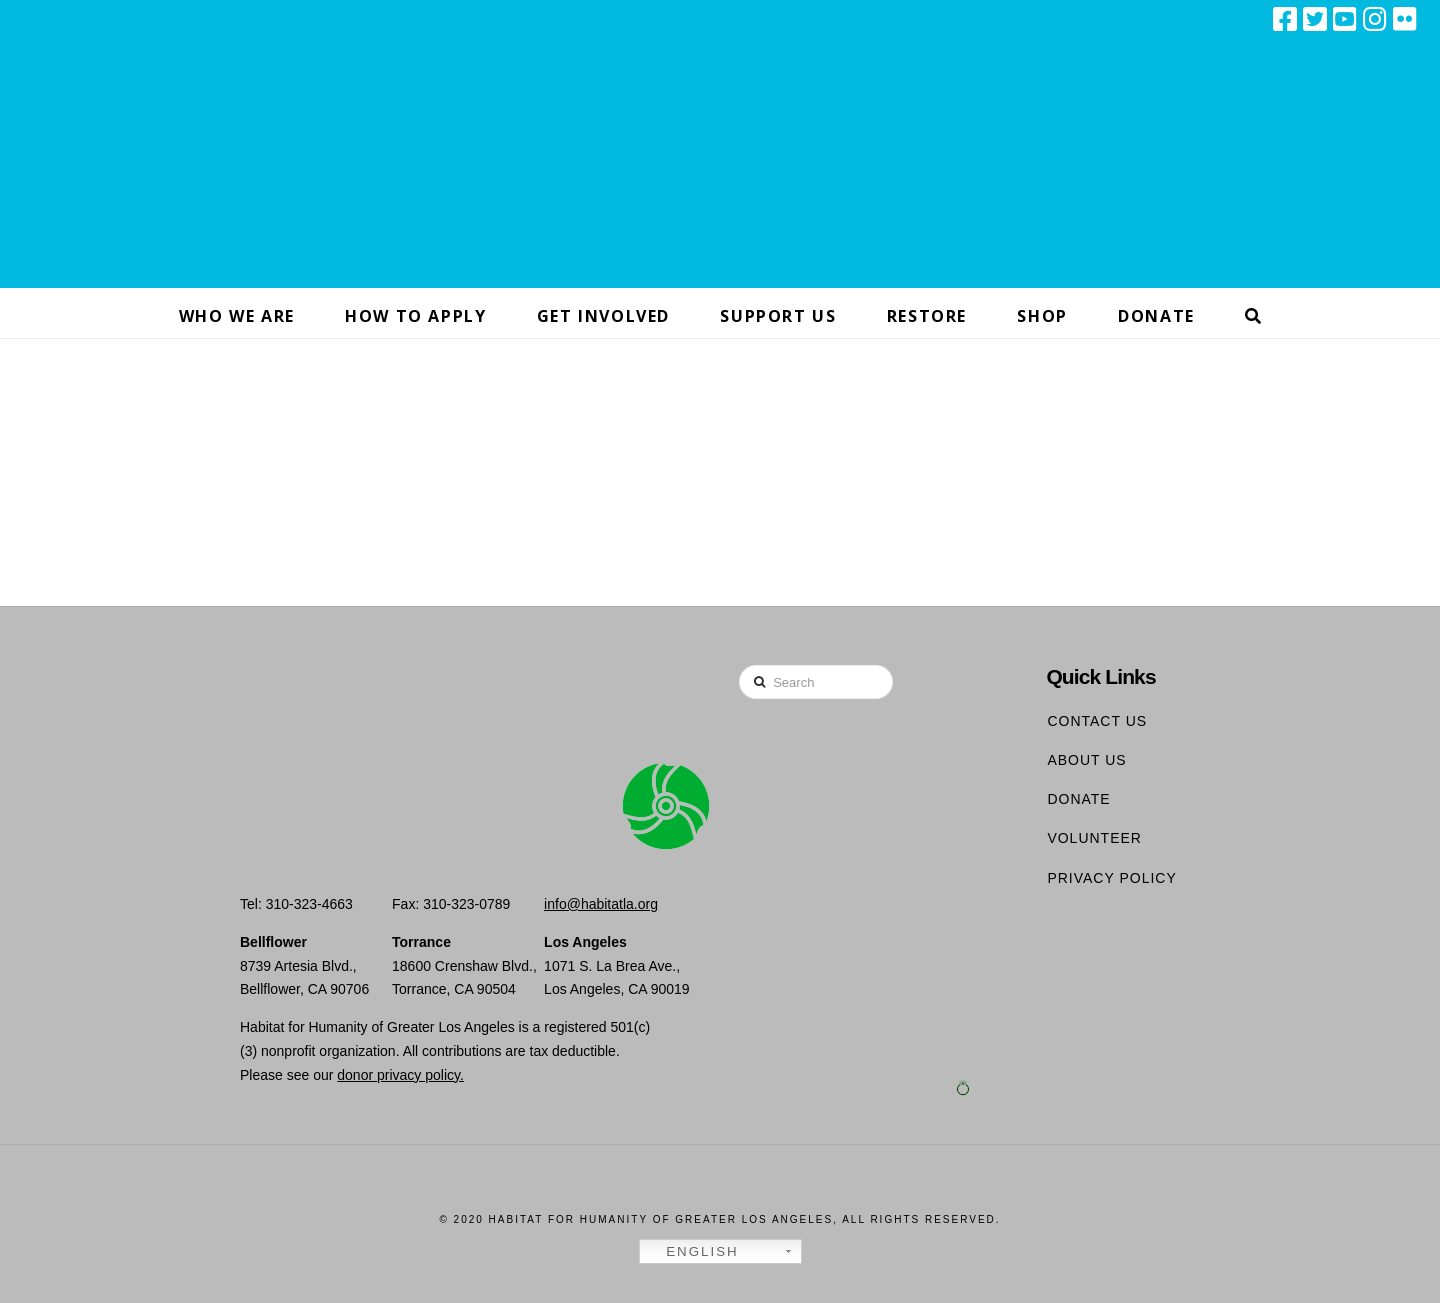 The width and height of the screenshot is (1440, 1303). I want to click on activate morph ball transformation, so click(666, 806).